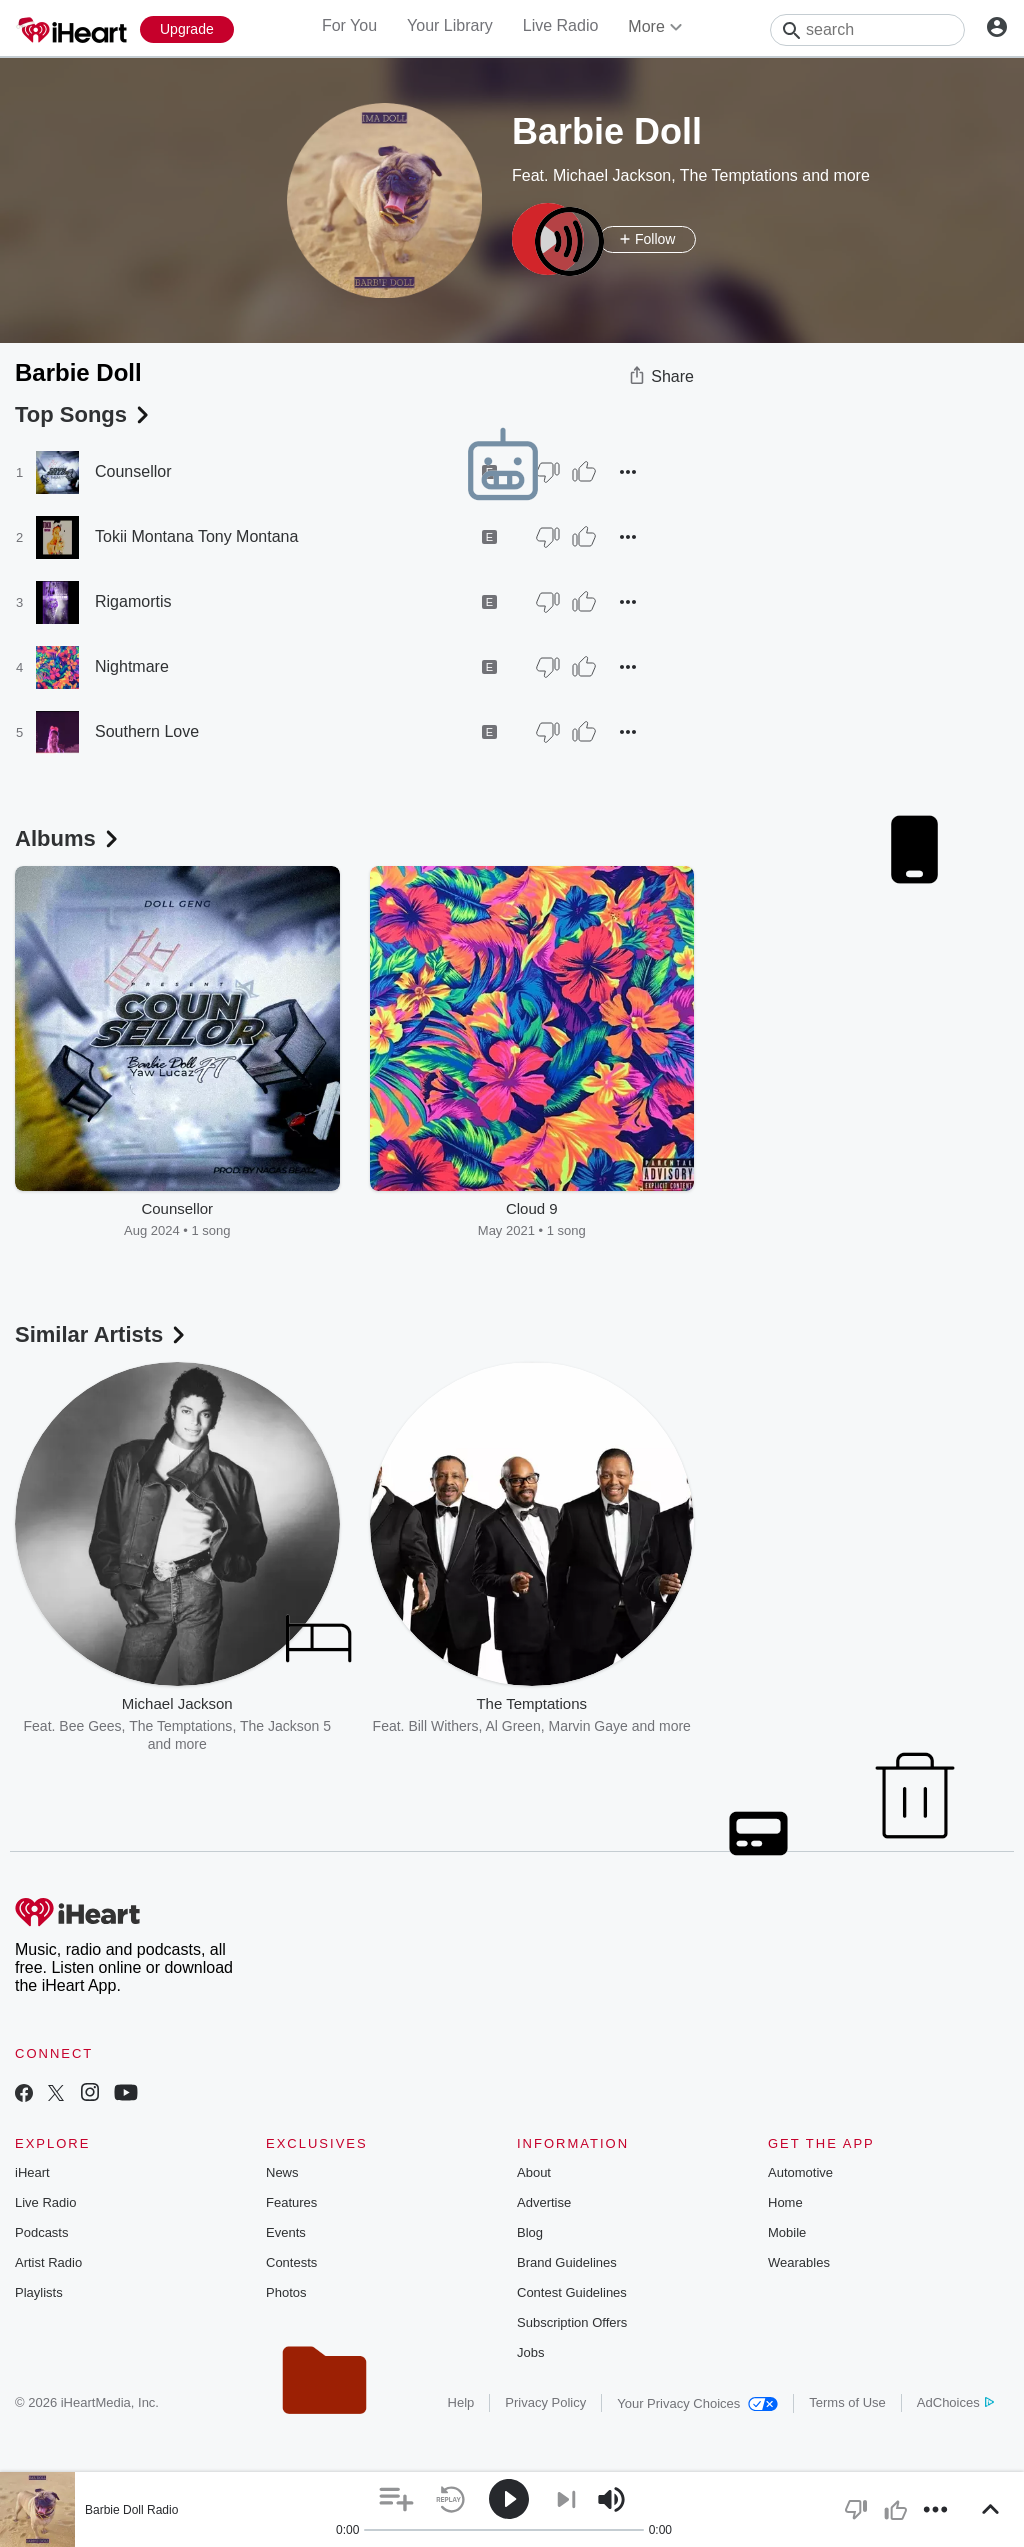  Describe the element at coordinates (914, 849) in the screenshot. I see `call or contact via mobile phone` at that location.